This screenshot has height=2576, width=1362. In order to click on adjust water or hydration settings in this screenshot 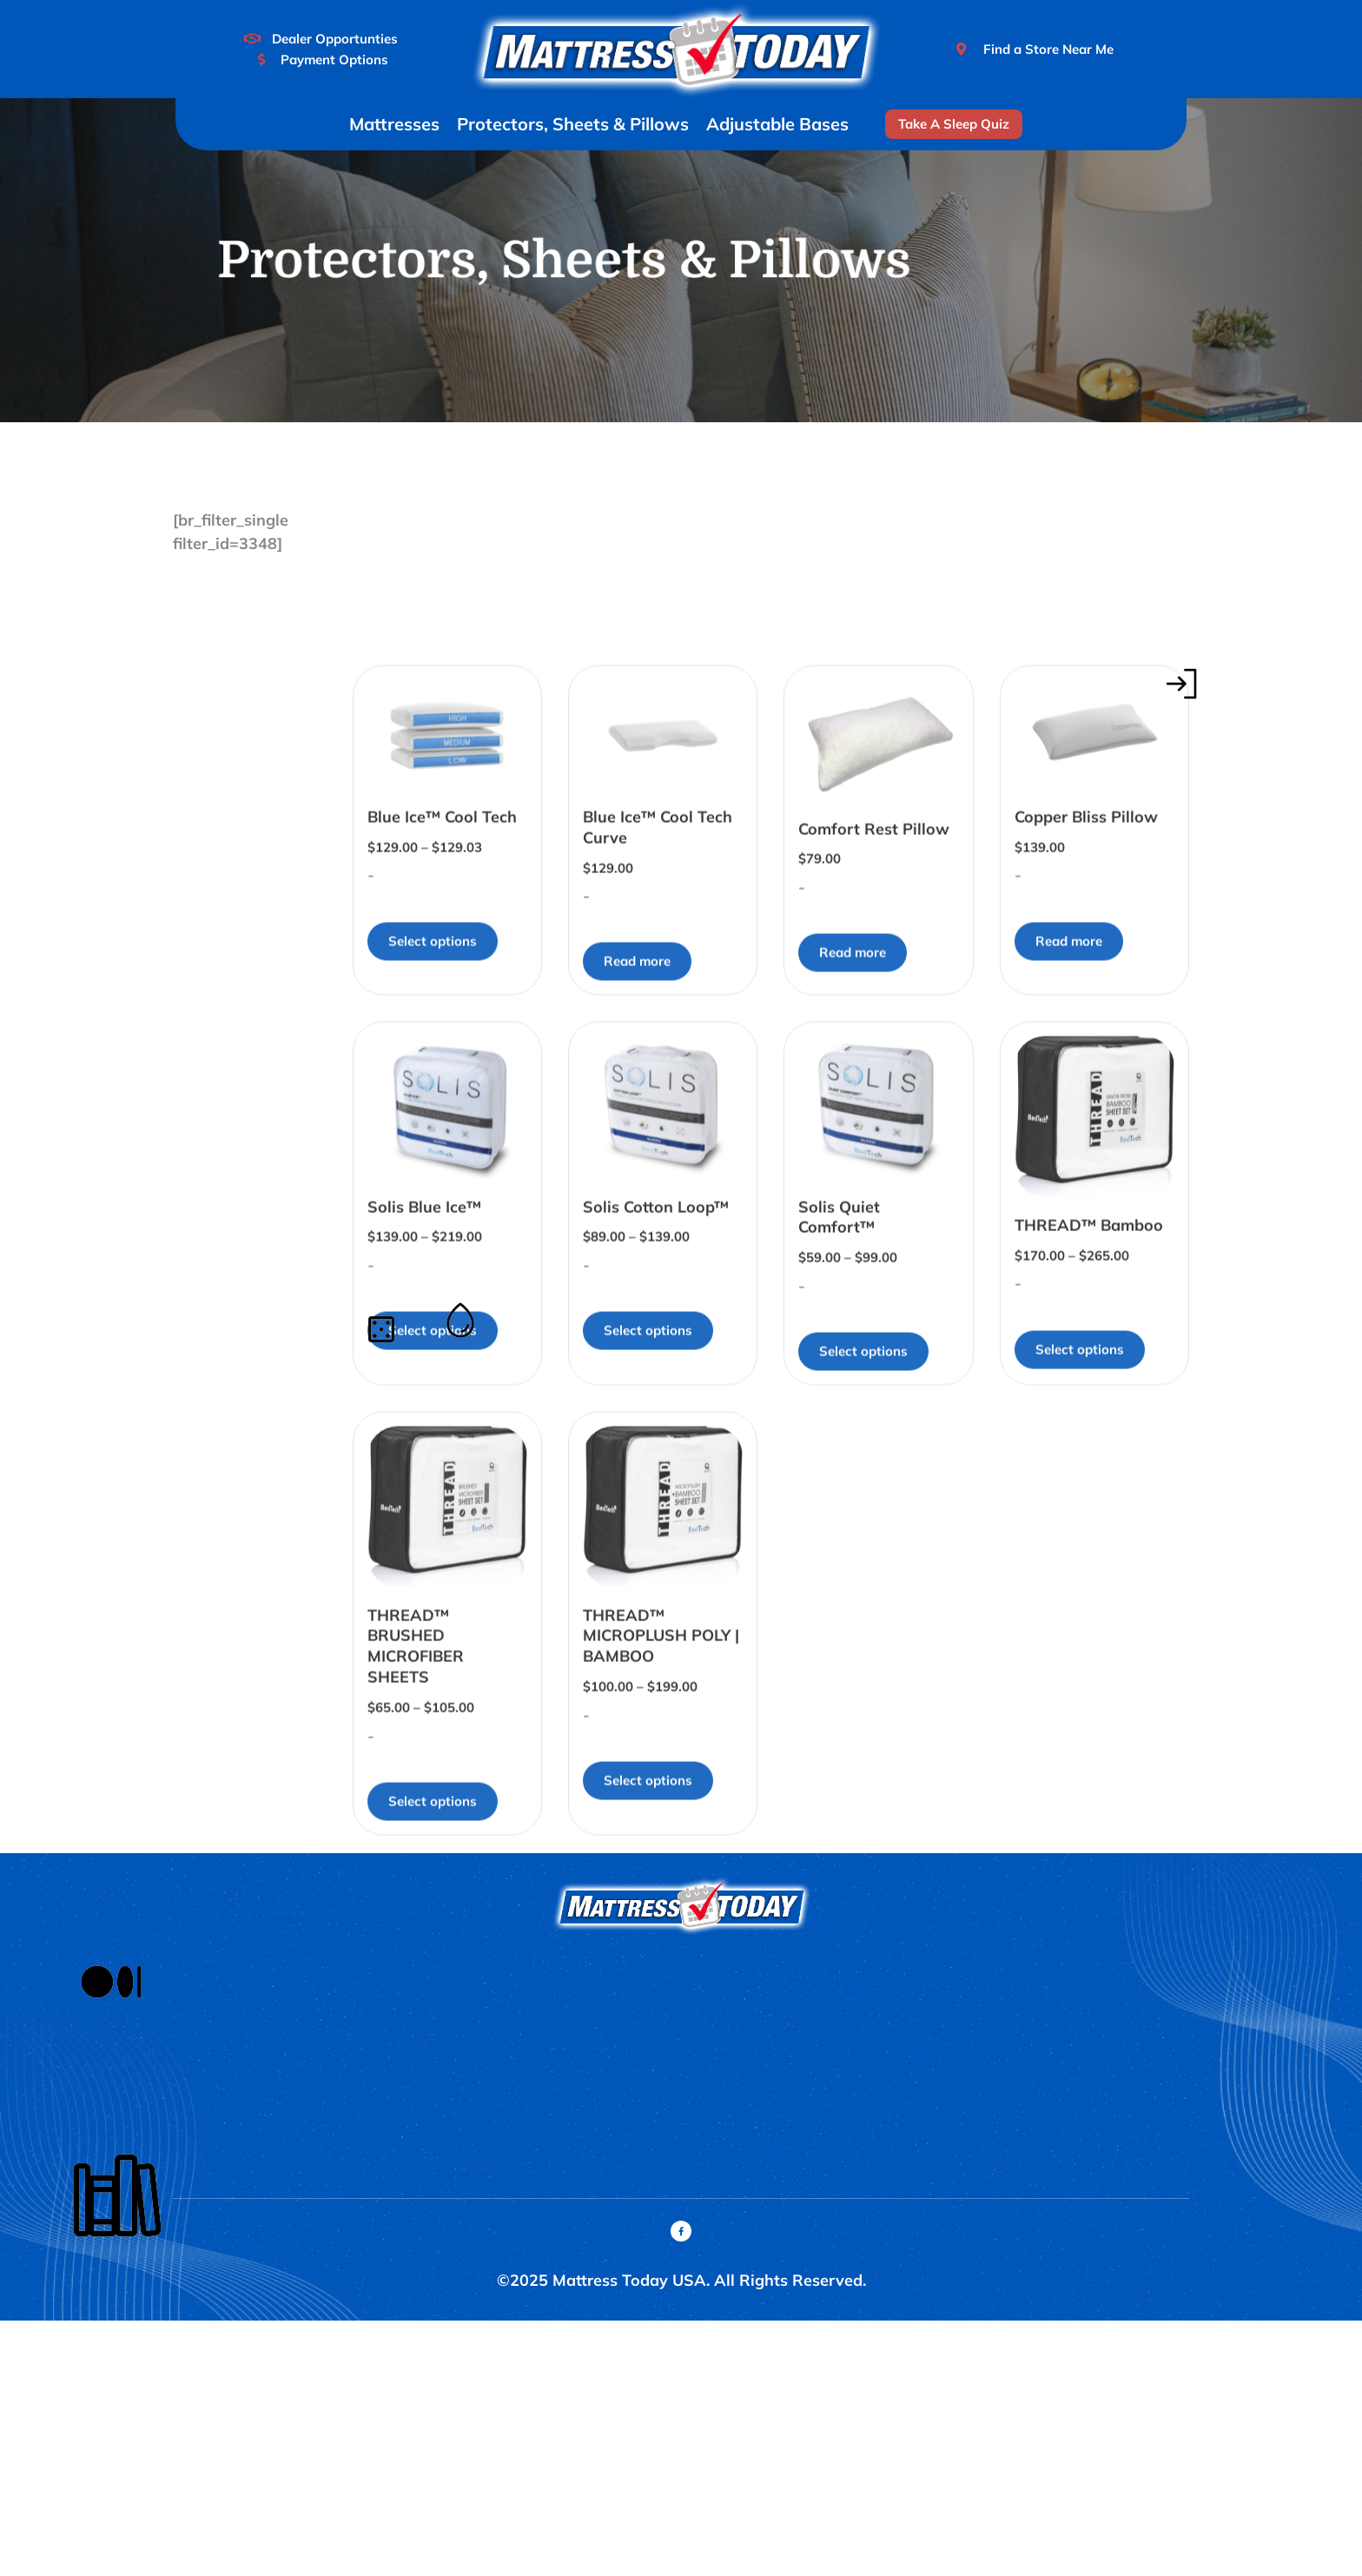, I will do `click(460, 1321)`.